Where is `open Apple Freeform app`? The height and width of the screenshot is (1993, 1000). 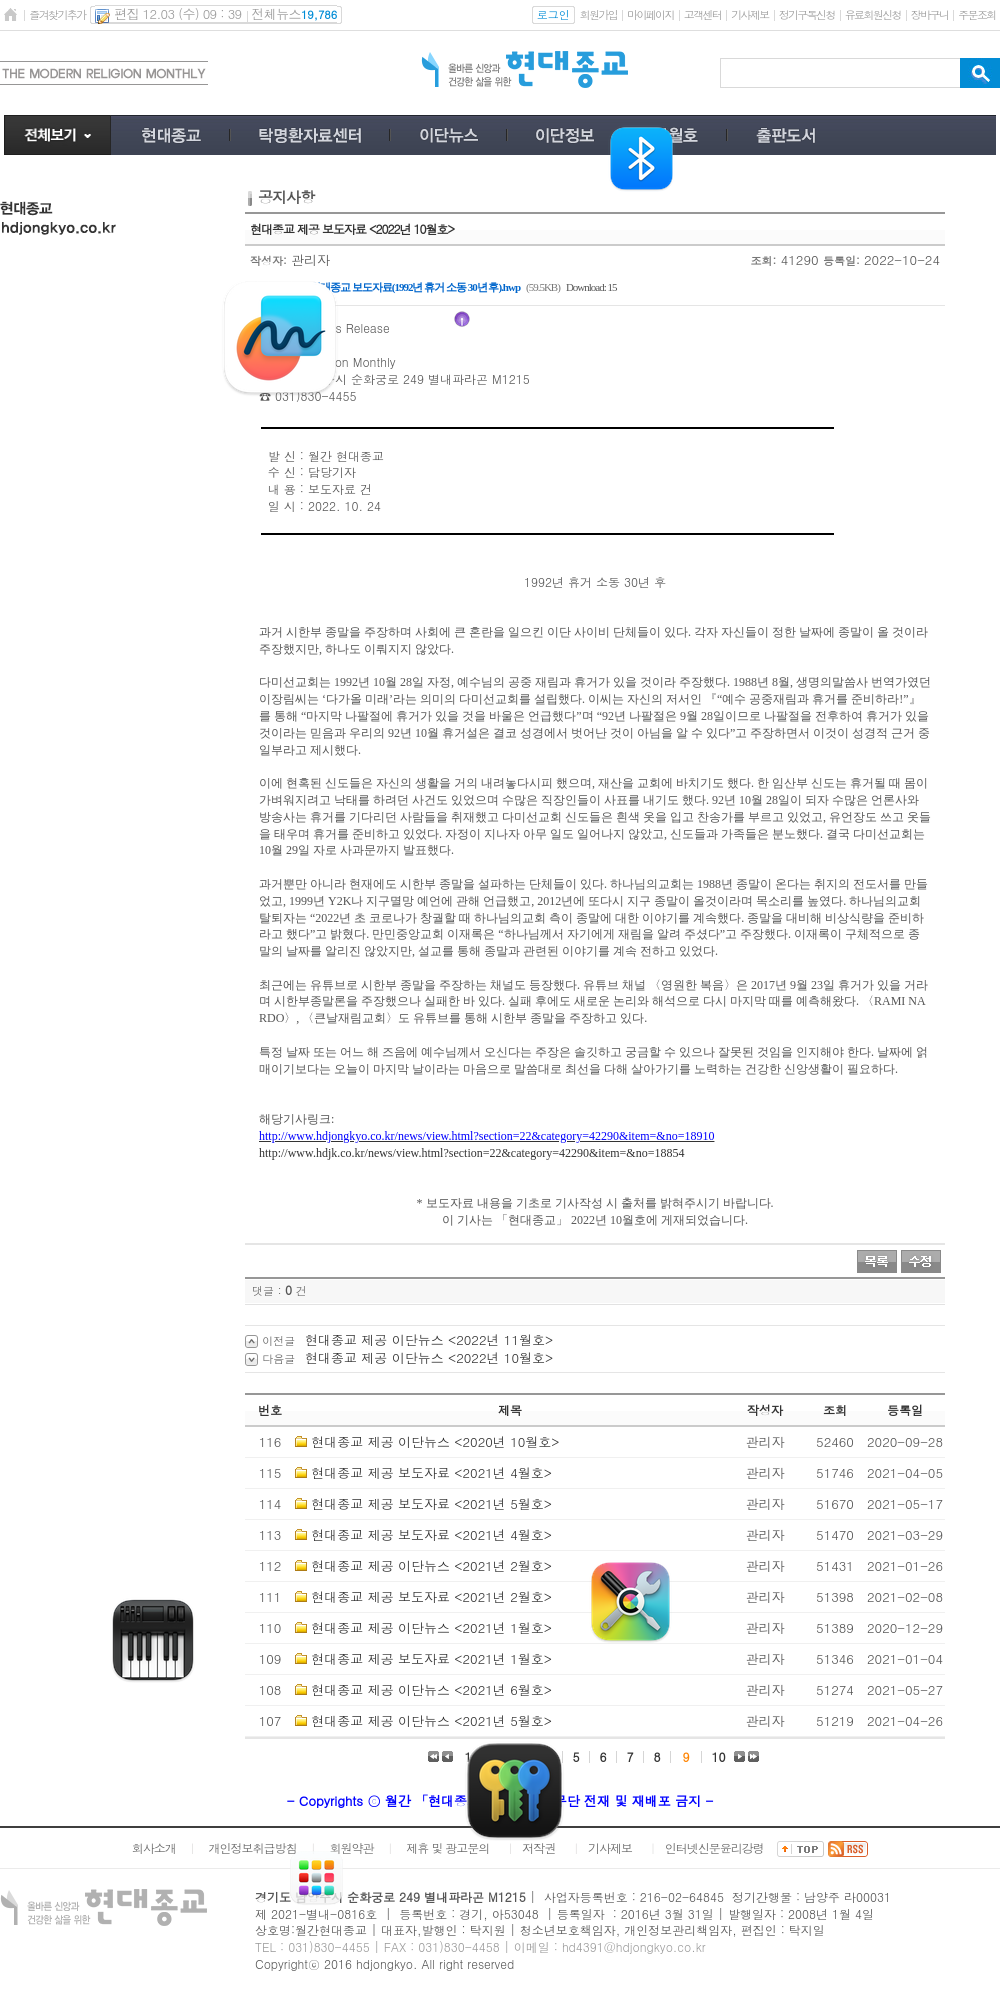 open Apple Freeform app is located at coordinates (280, 337).